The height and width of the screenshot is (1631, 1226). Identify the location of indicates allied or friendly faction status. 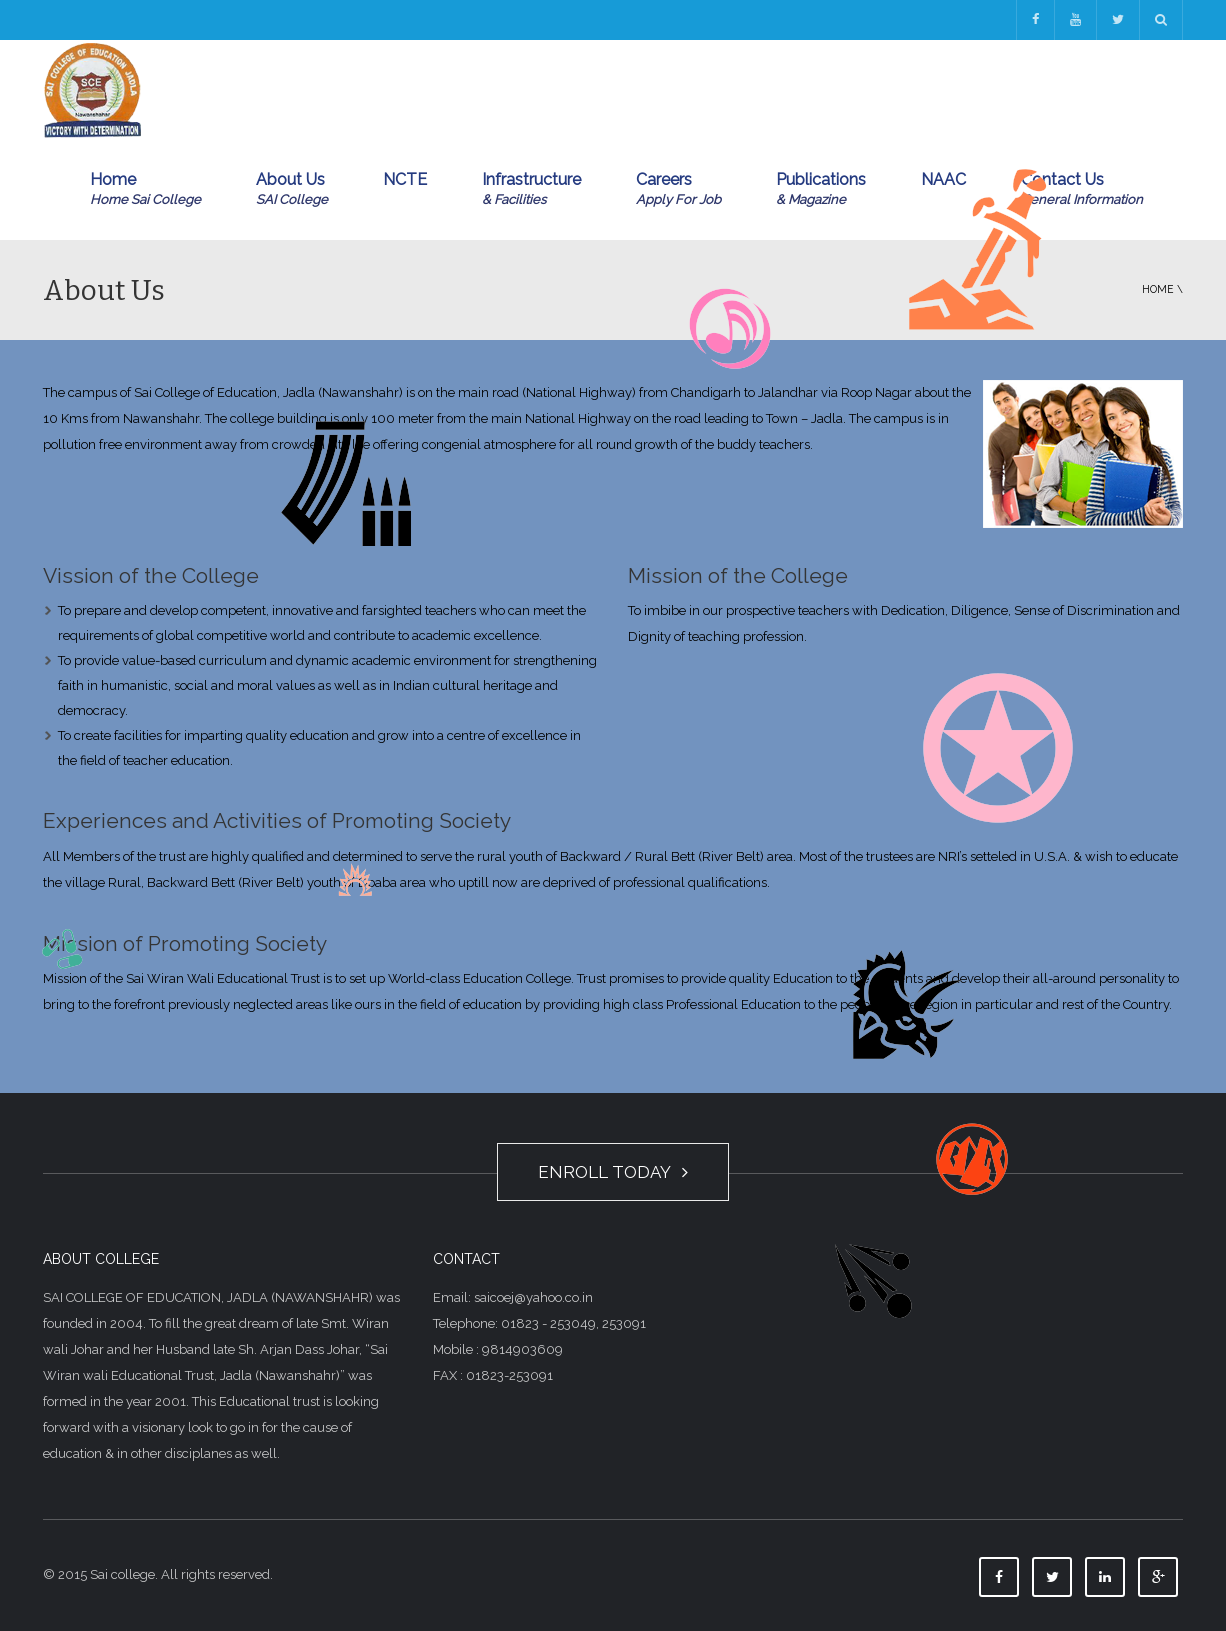
(998, 748).